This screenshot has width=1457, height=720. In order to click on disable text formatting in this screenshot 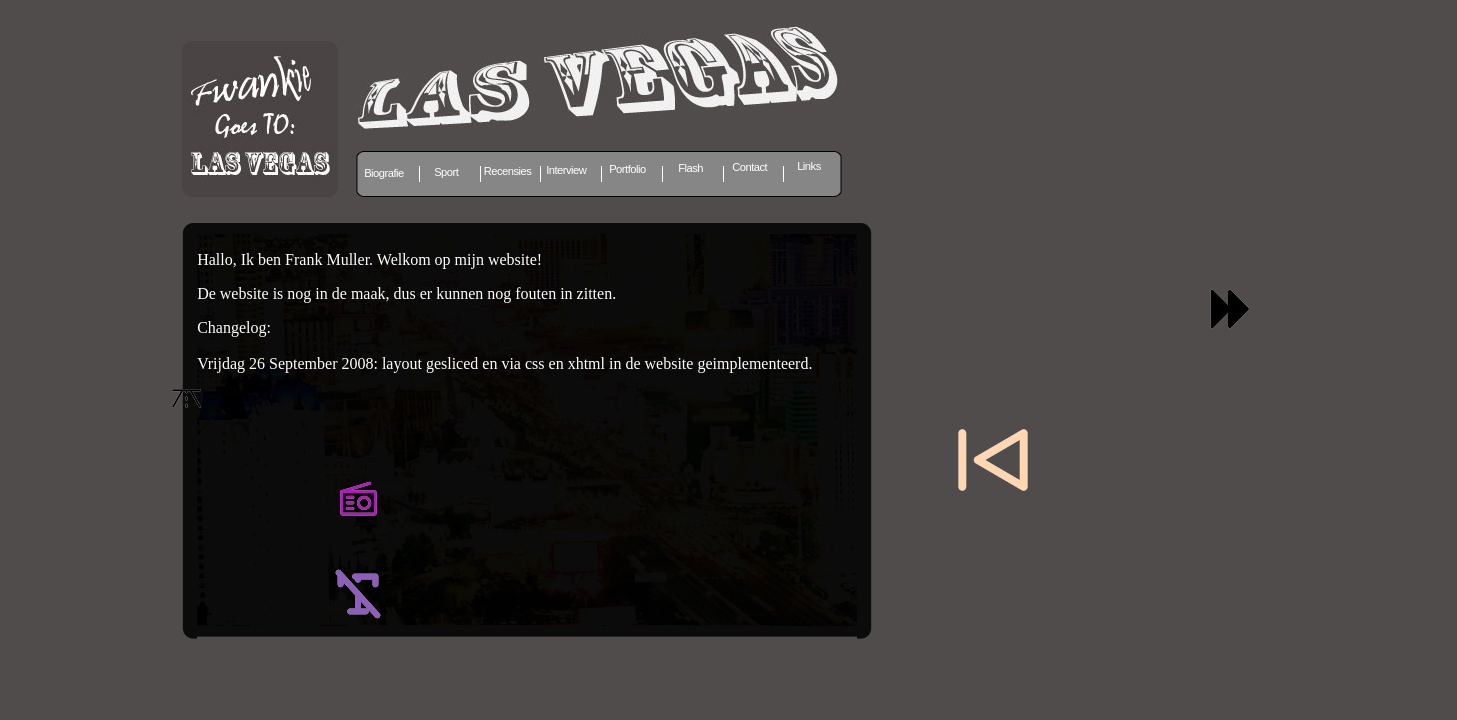, I will do `click(358, 594)`.